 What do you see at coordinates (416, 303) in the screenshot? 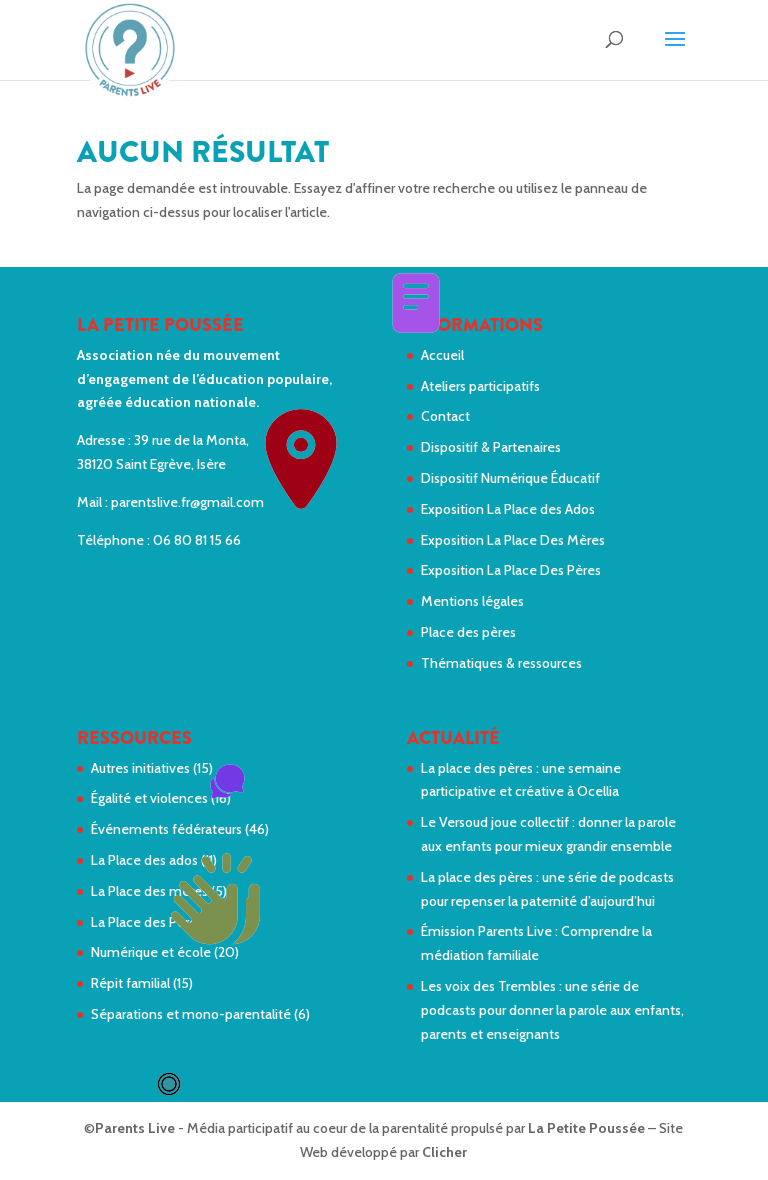
I see `open reader mode for distraction-free viewing` at bounding box center [416, 303].